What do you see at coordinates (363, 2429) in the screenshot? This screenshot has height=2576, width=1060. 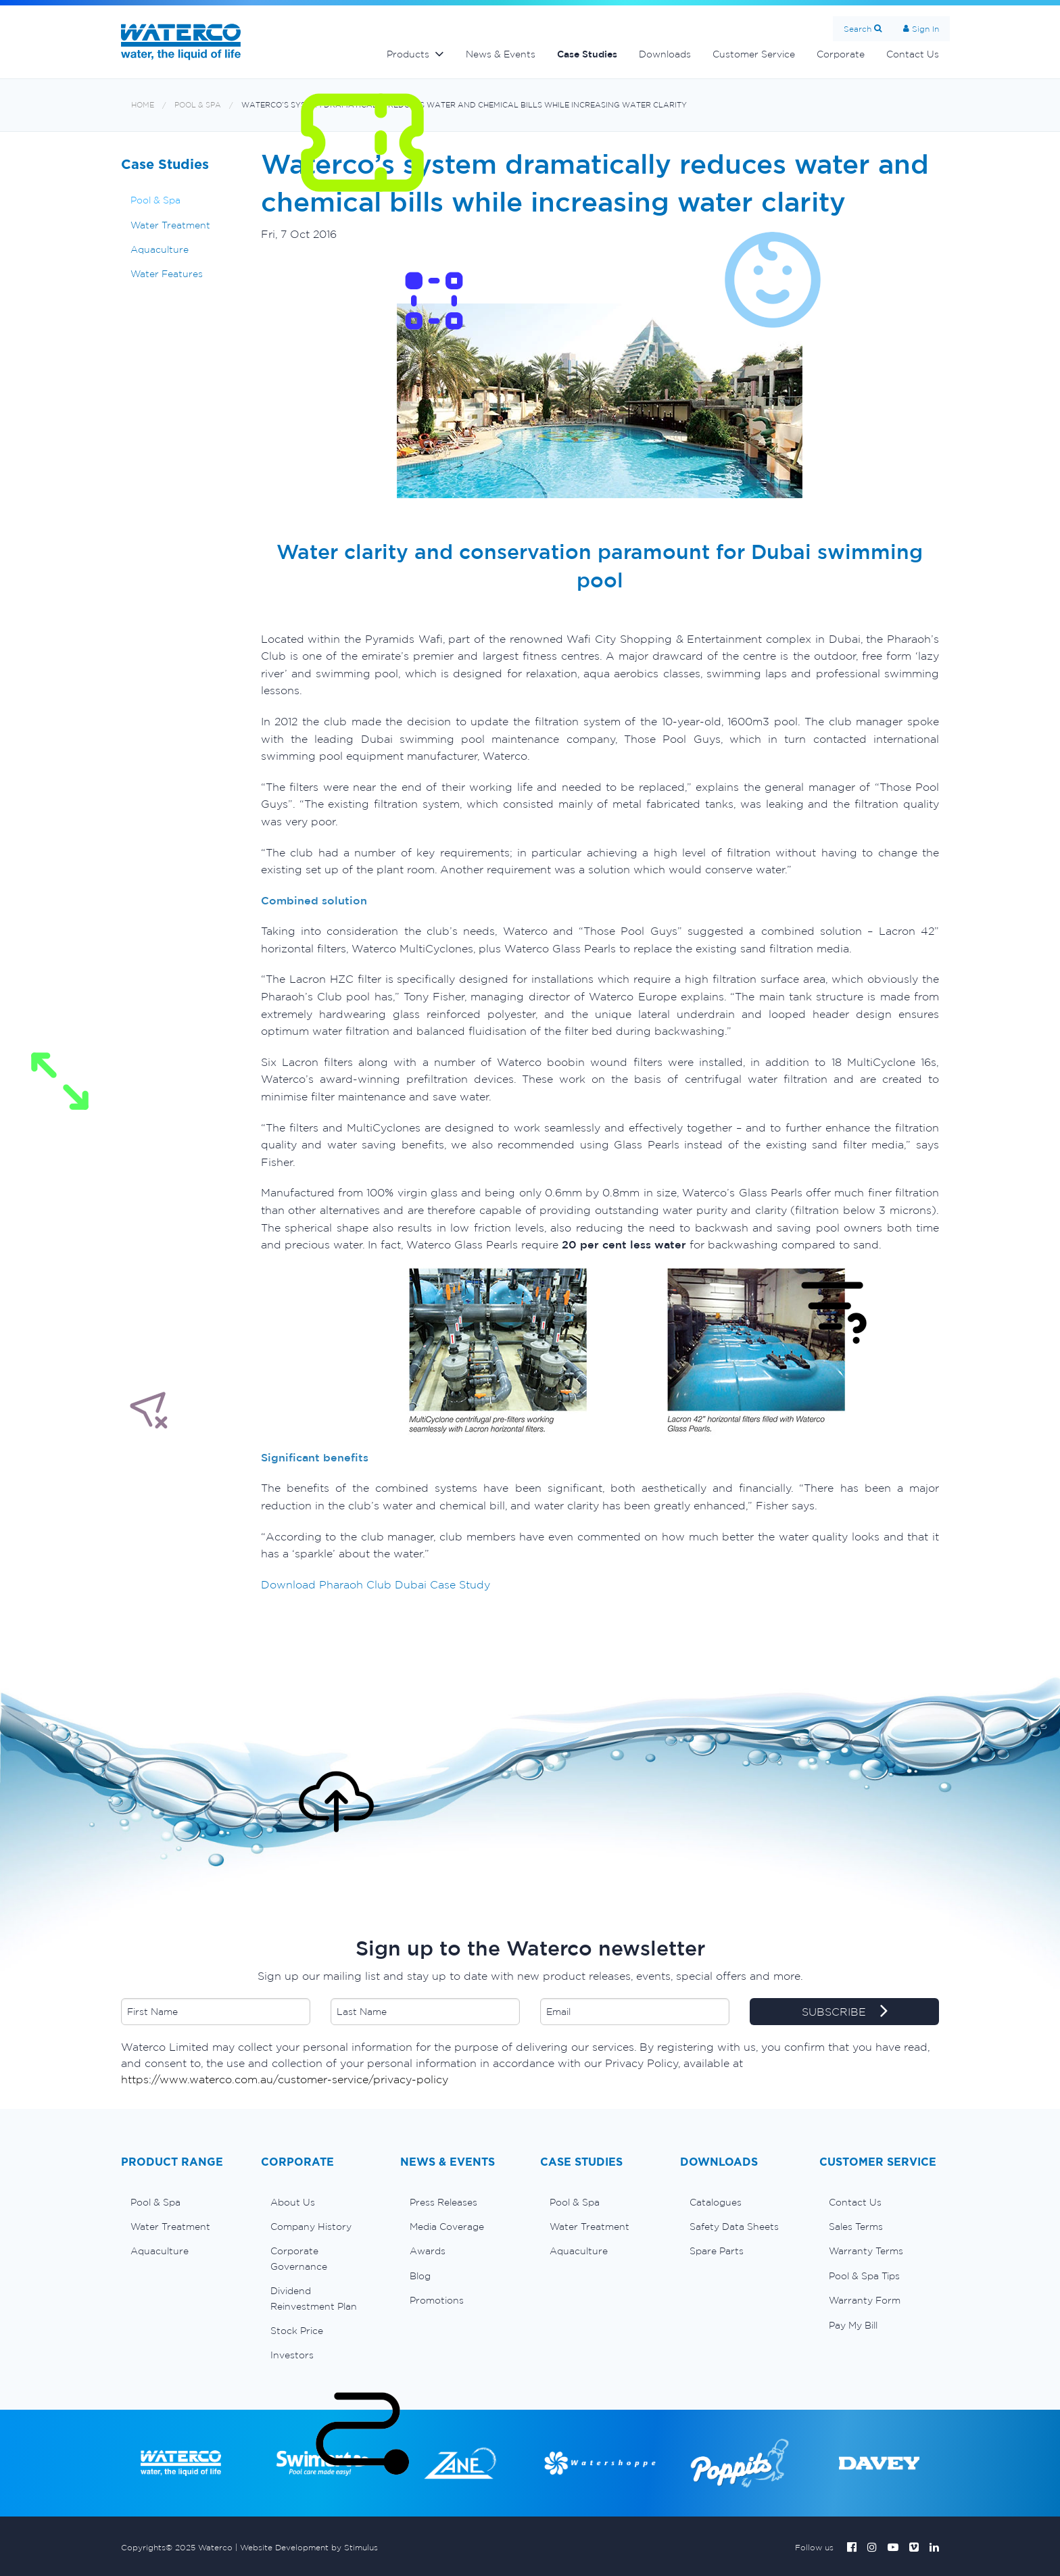 I see `view or edit a route path` at bounding box center [363, 2429].